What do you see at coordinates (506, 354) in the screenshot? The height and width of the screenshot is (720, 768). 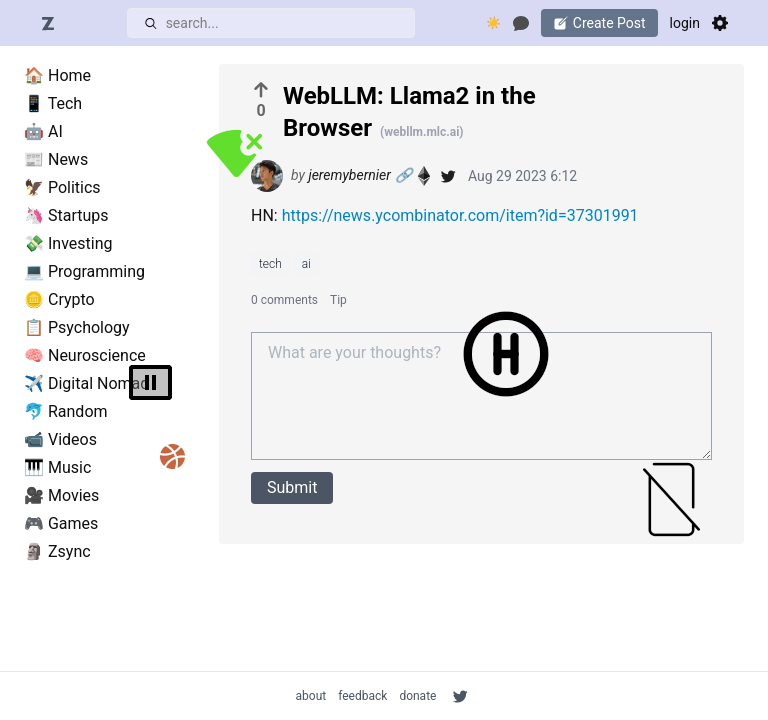 I see `indicates a hospital or medical facility nearby` at bounding box center [506, 354].